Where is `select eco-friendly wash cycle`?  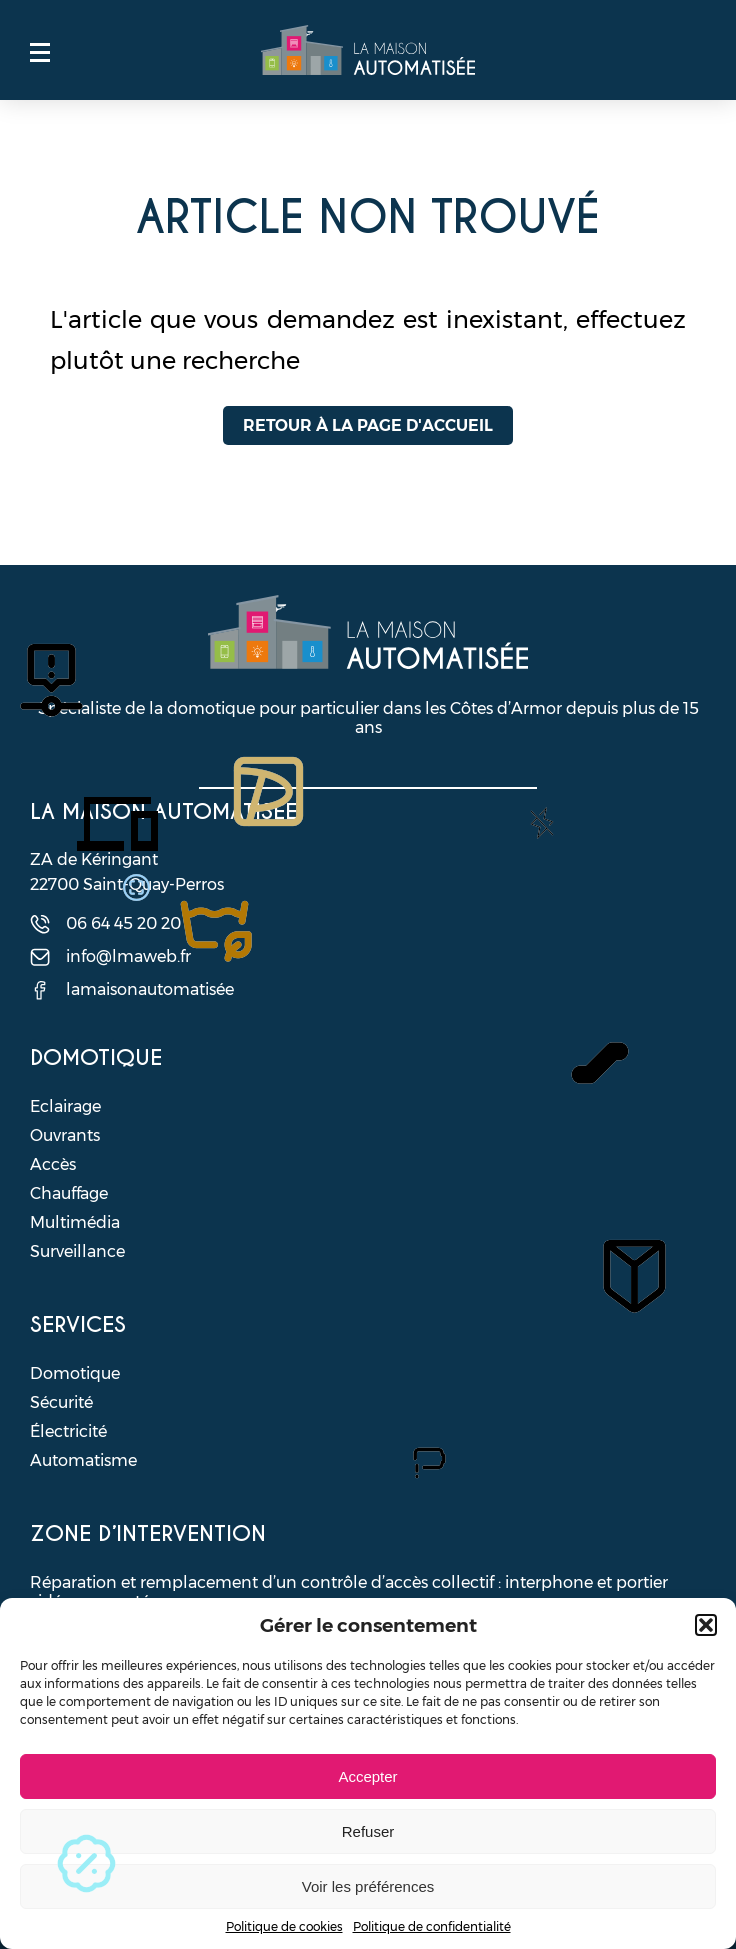 select eco-friendly wash cycle is located at coordinates (214, 924).